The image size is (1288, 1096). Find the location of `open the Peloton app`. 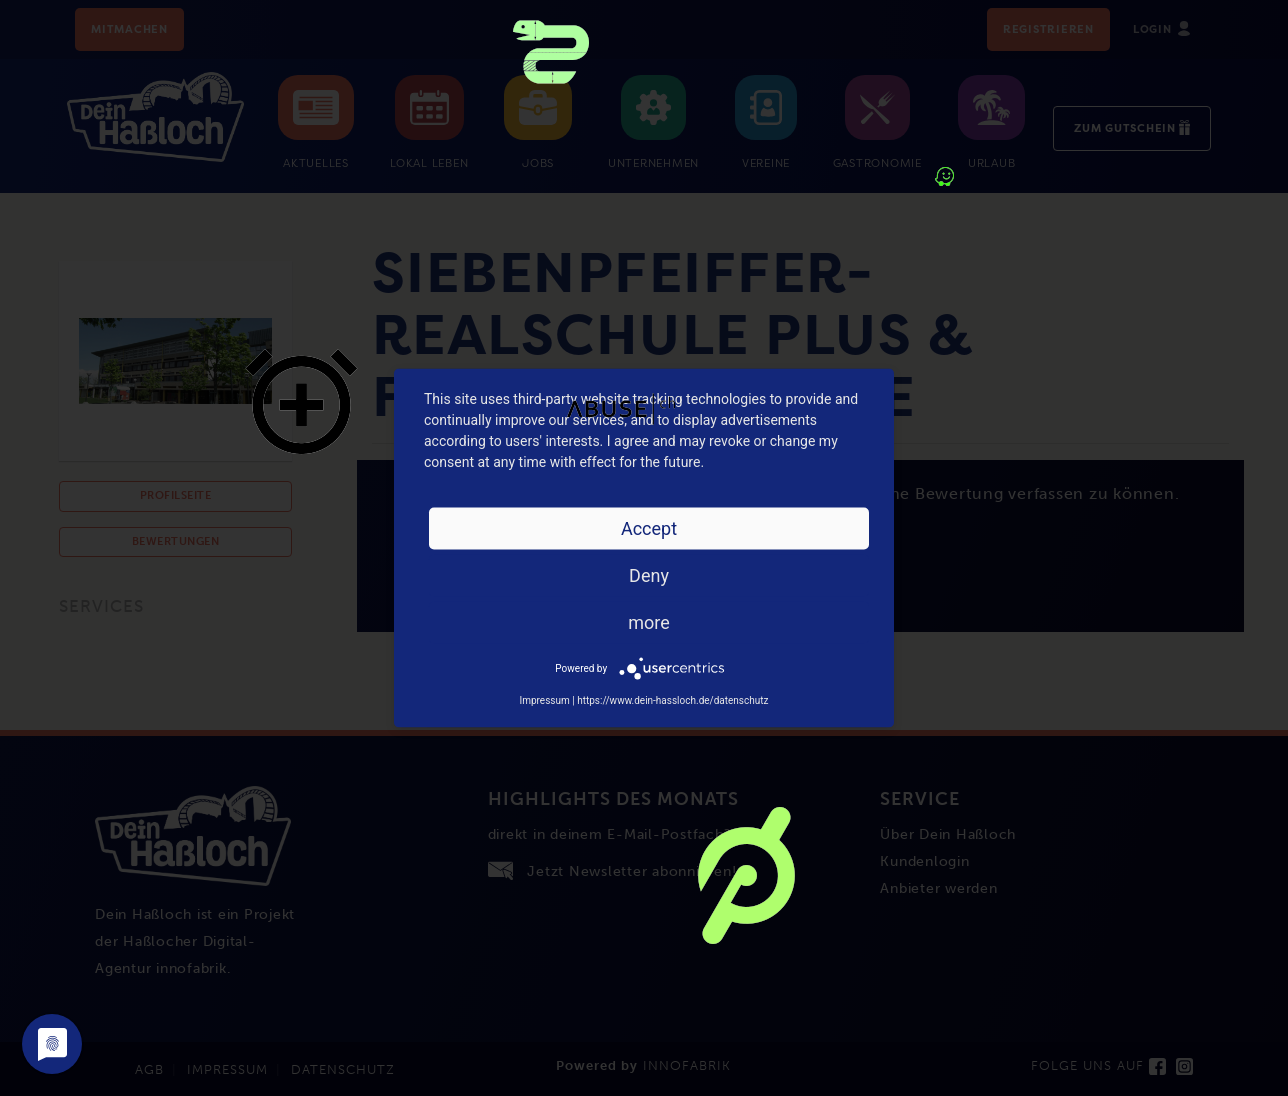

open the Peloton app is located at coordinates (746, 875).